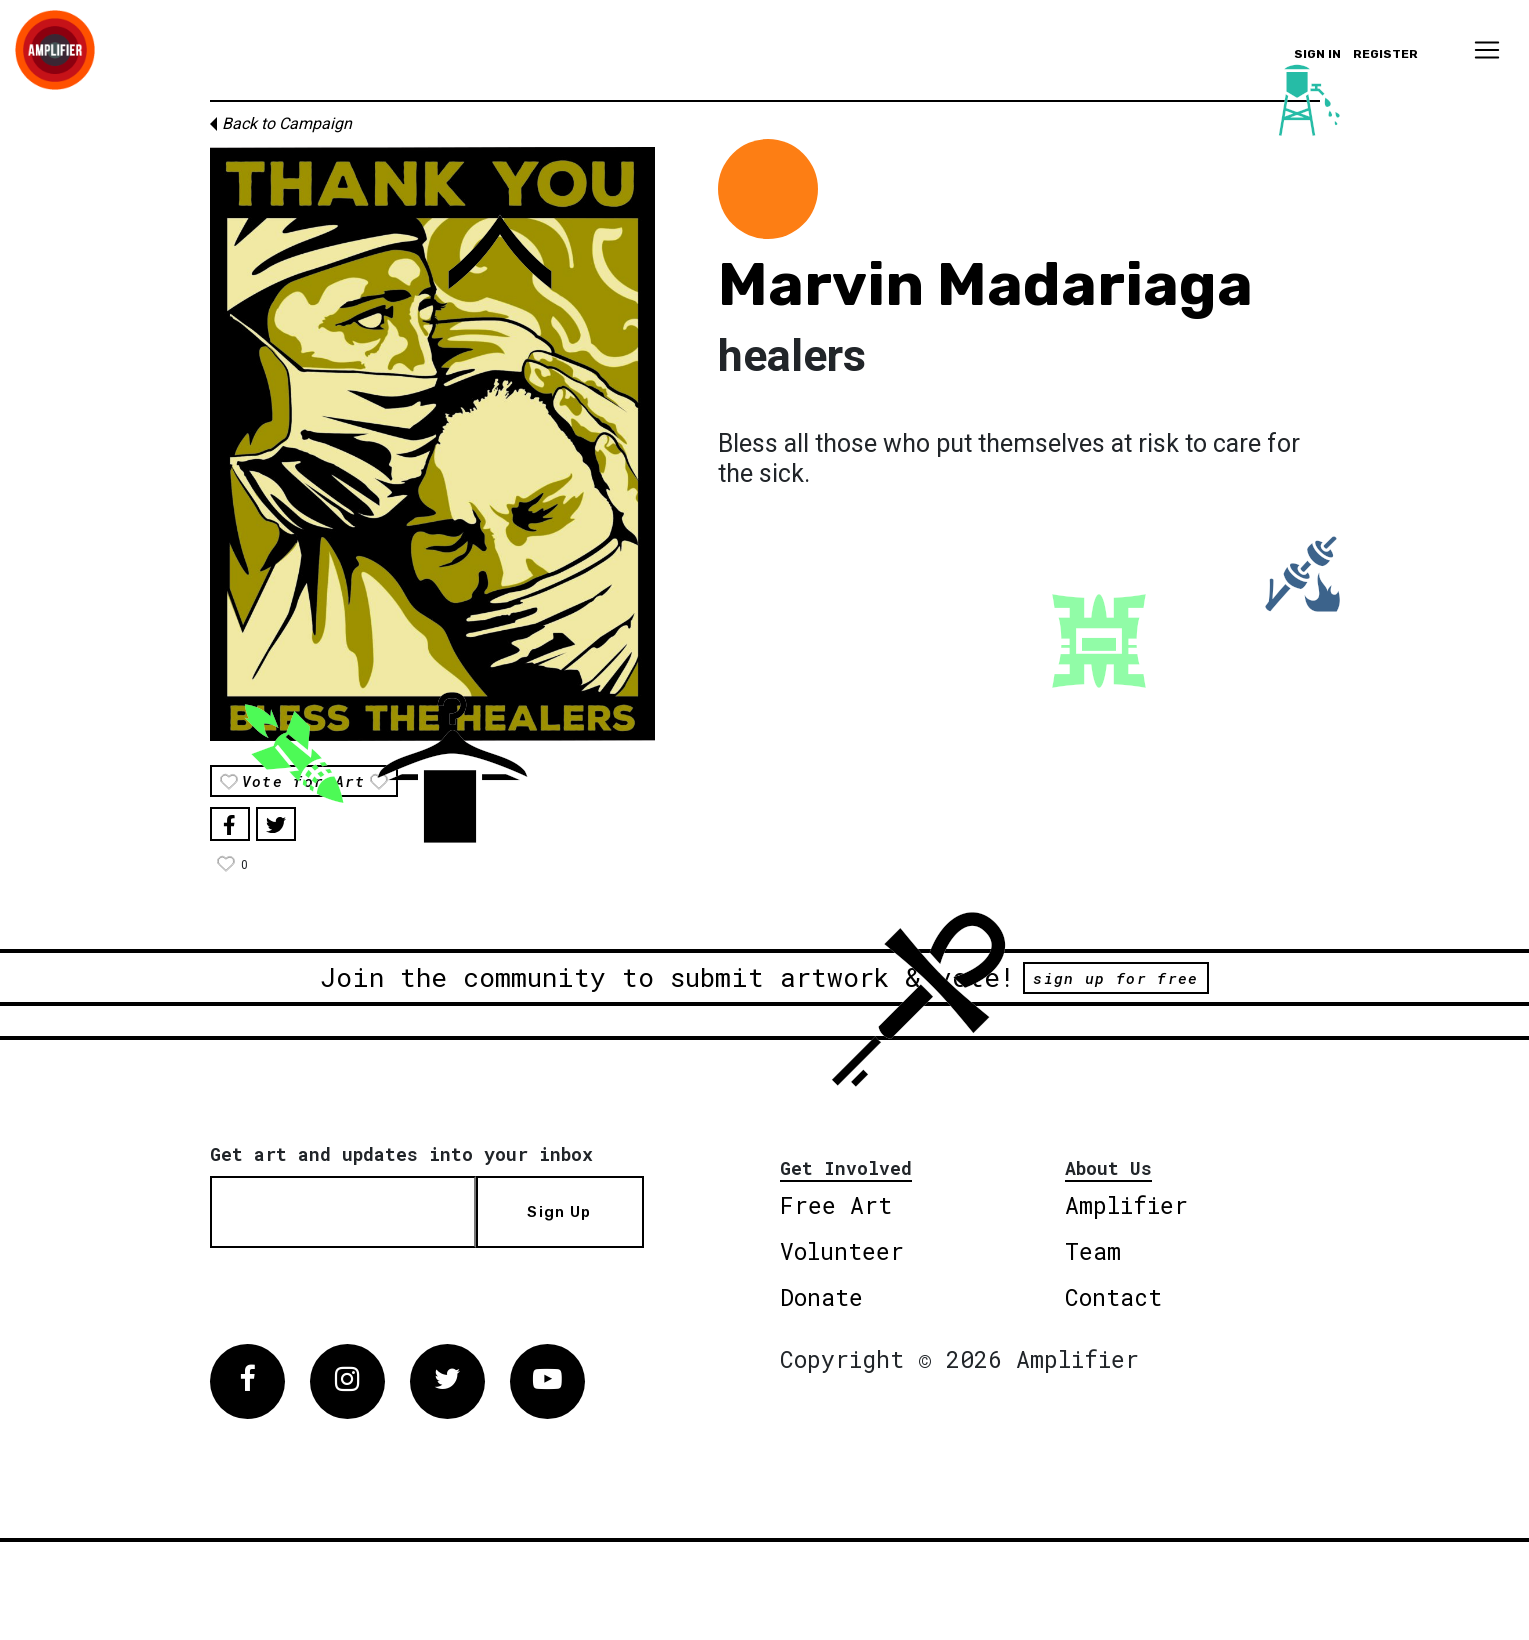 The width and height of the screenshot is (1529, 1640). What do you see at coordinates (452, 767) in the screenshot?
I see `browse clothing or wardrobe items` at bounding box center [452, 767].